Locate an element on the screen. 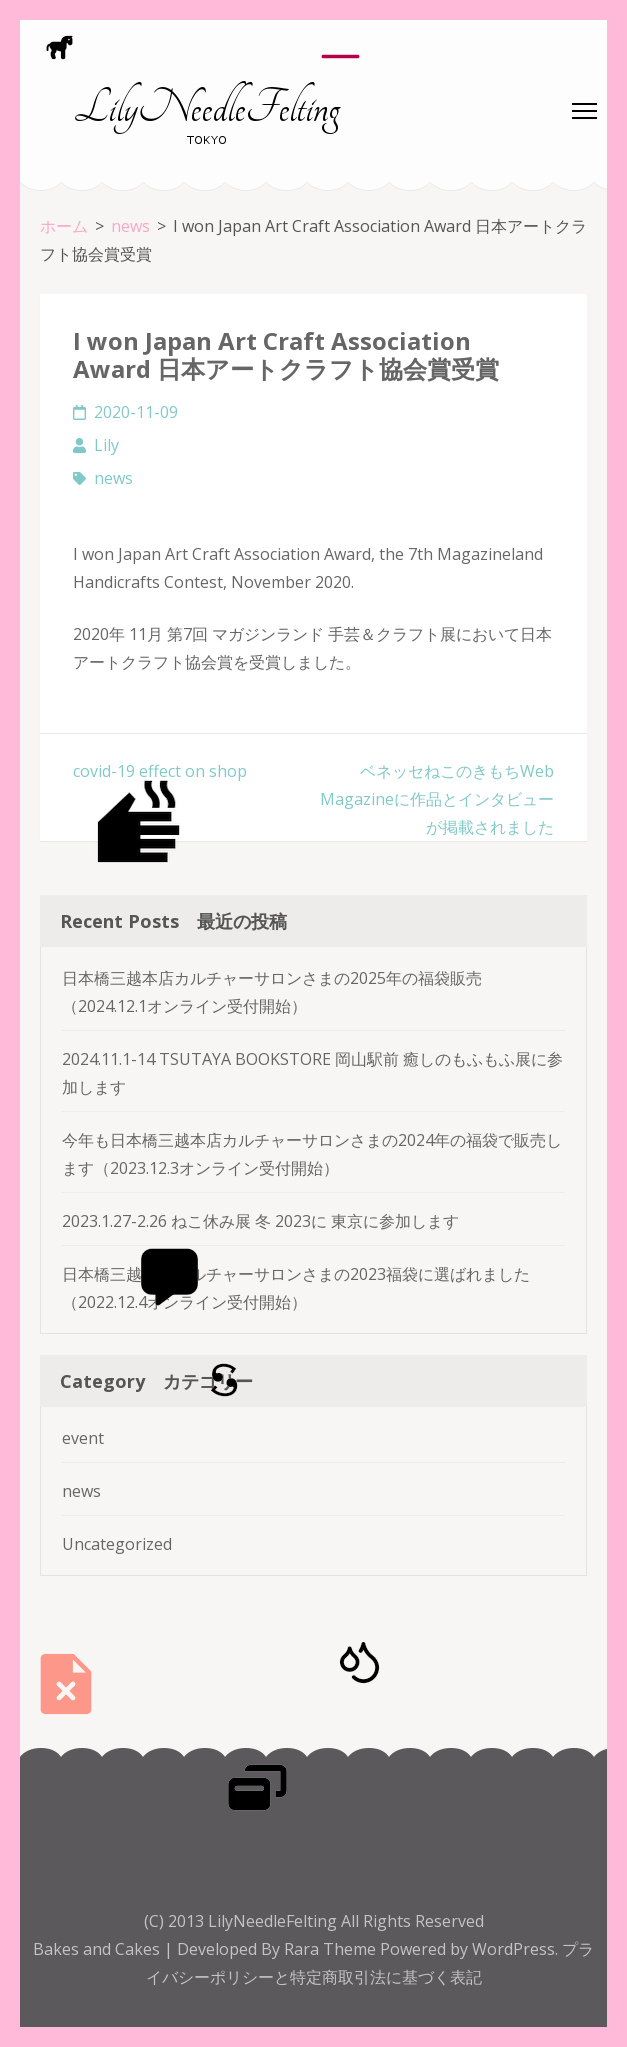 The image size is (627, 2047). open chat or messaging is located at coordinates (169, 1273).